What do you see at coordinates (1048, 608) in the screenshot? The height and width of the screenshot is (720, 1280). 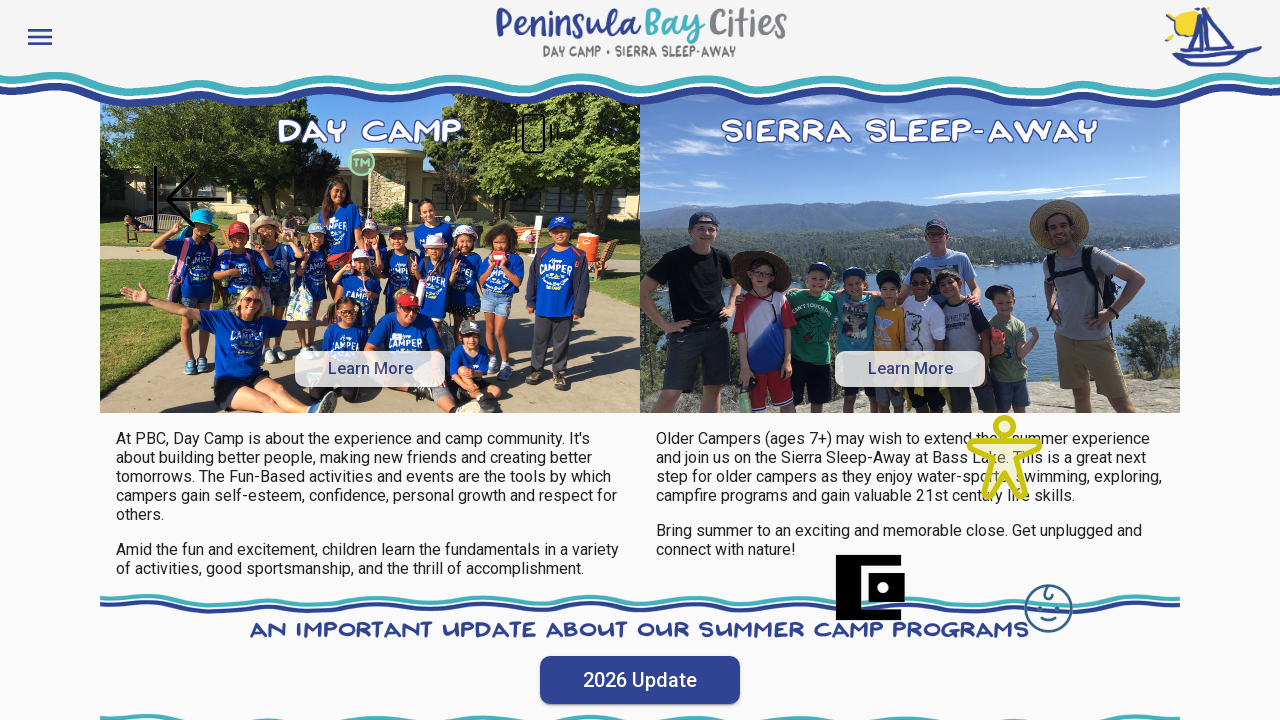 I see `access baby or child-related features` at bounding box center [1048, 608].